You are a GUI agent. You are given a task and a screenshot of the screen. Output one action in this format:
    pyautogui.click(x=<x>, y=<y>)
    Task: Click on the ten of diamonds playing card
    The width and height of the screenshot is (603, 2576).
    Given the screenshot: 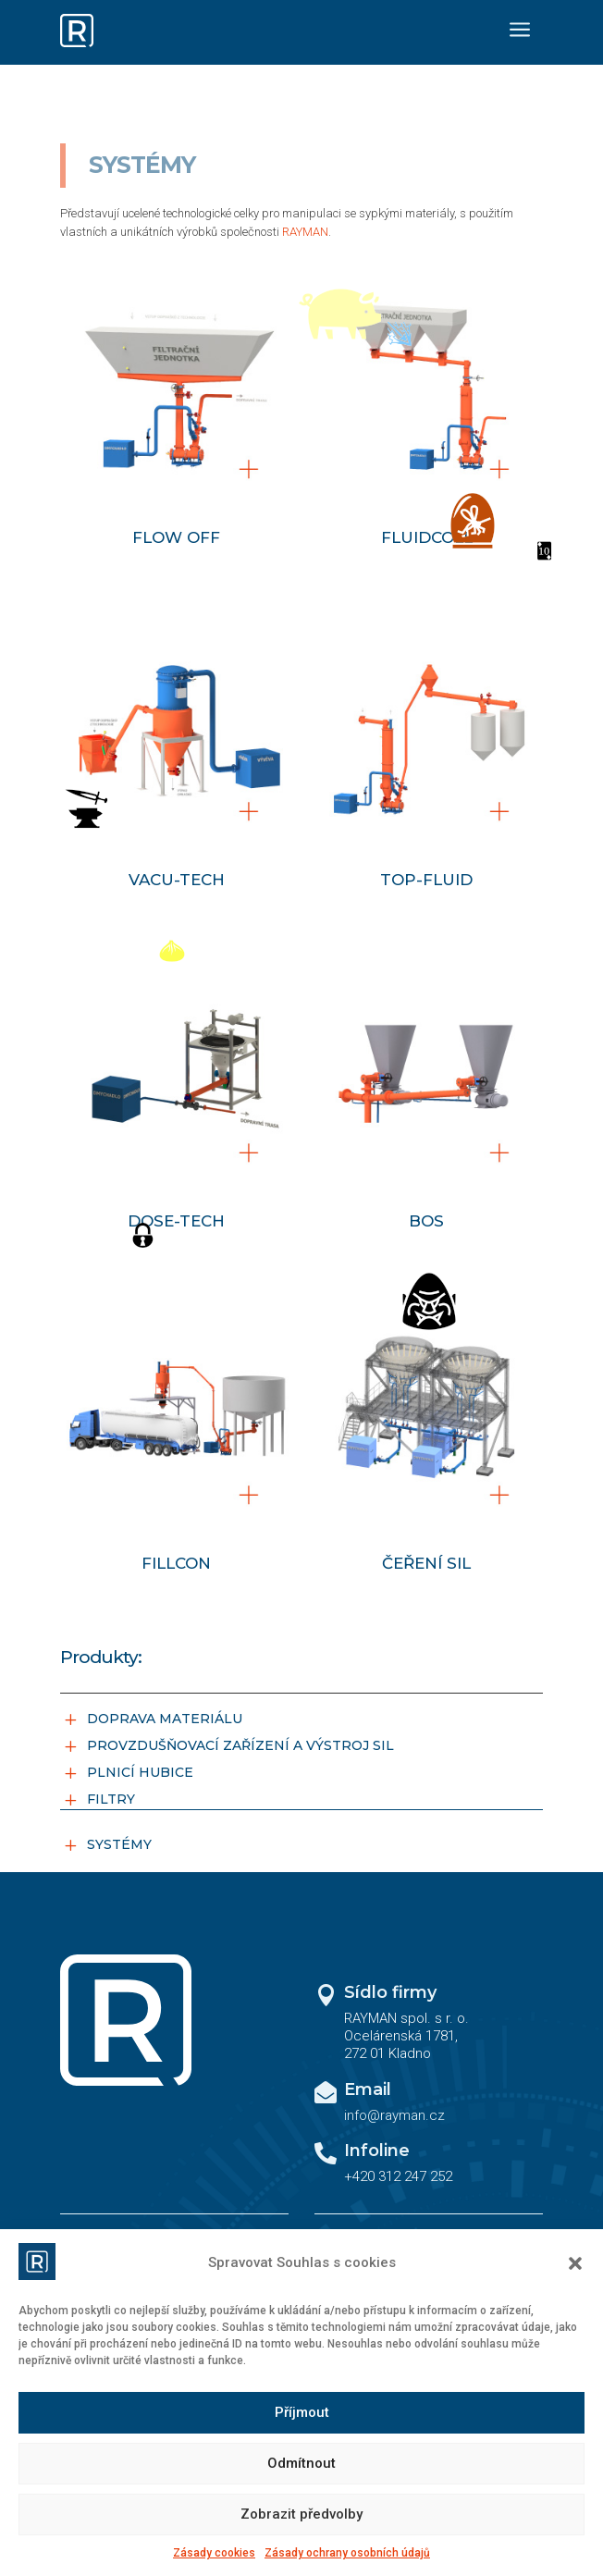 What is the action you would take?
    pyautogui.click(x=544, y=550)
    